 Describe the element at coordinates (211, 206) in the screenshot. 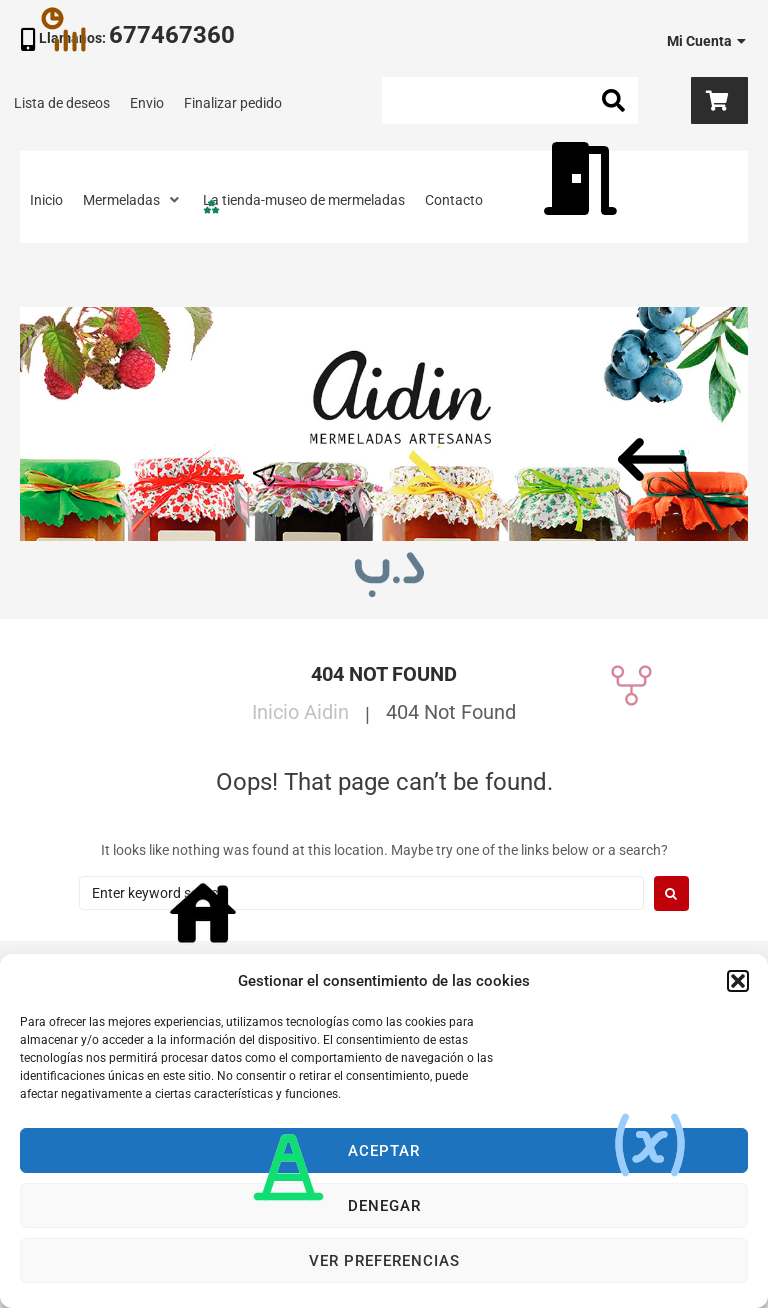

I see `view ratings or reviews` at that location.